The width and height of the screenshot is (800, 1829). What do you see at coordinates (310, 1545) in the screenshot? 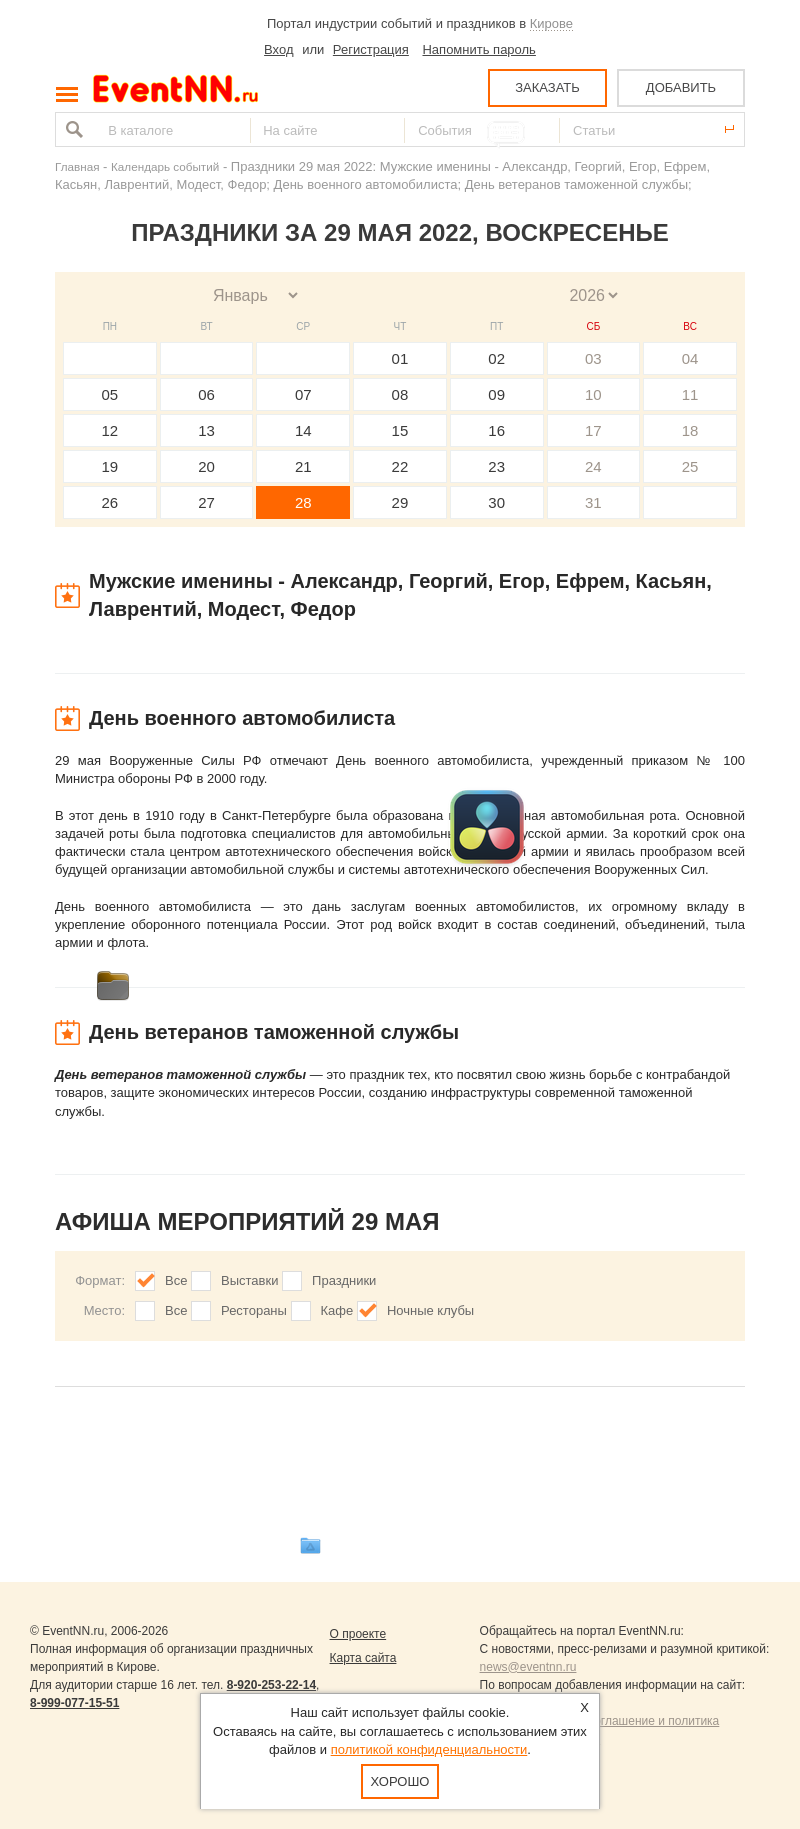
I see `open Affinity app files folder` at bounding box center [310, 1545].